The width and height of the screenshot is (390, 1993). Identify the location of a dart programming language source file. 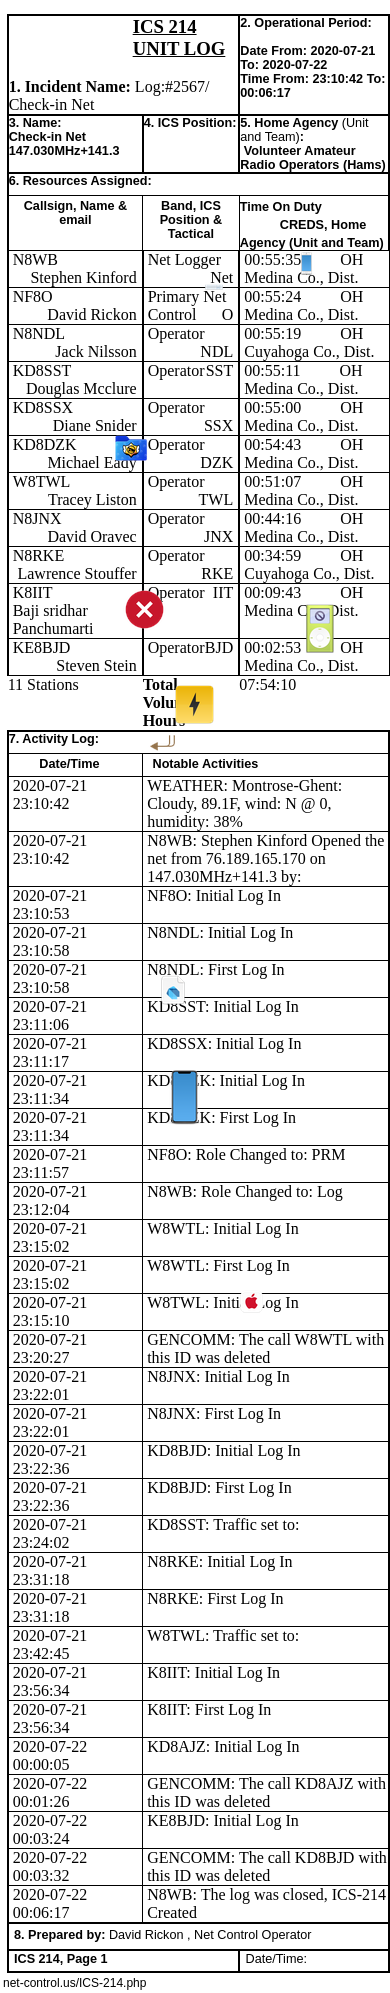
(173, 990).